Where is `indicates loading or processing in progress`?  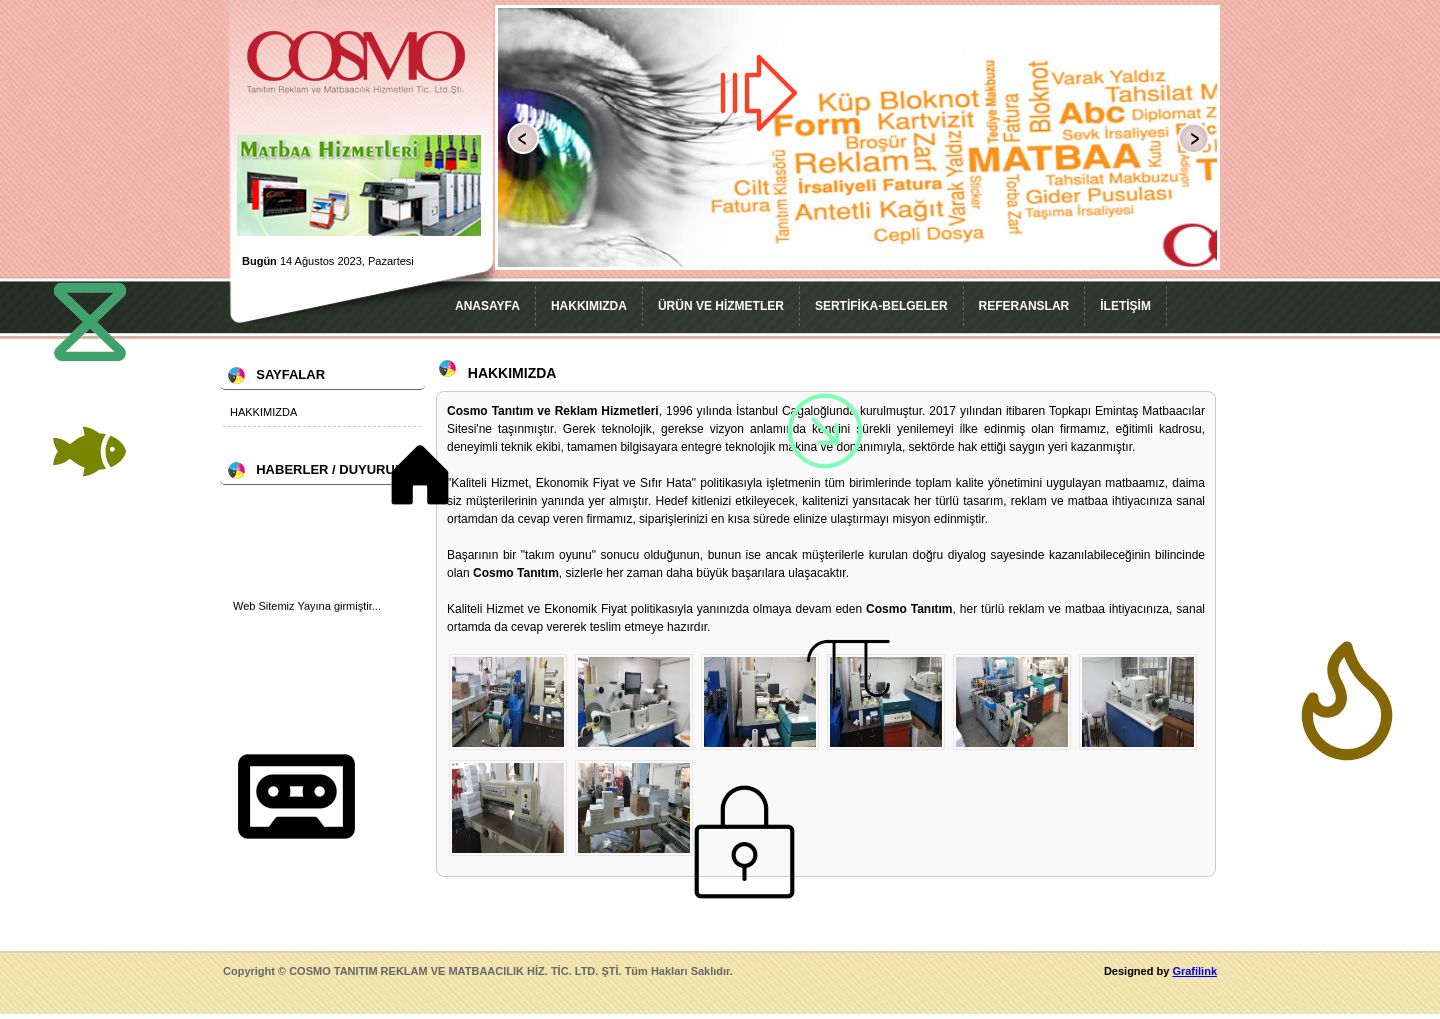
indicates loading or processing in progress is located at coordinates (90, 322).